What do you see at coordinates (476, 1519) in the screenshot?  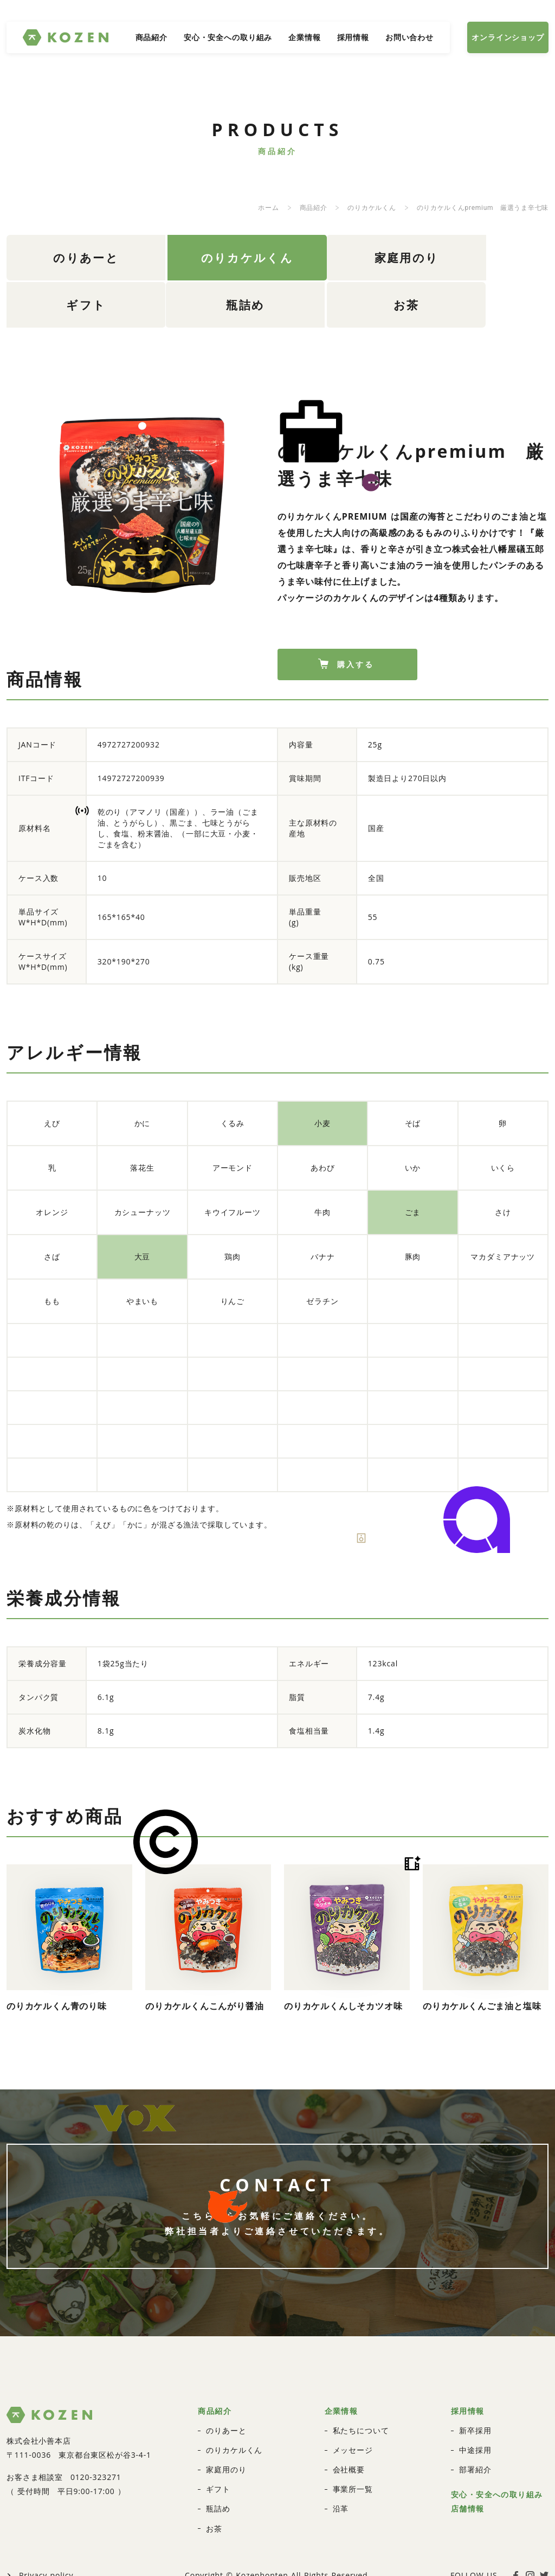 I see `akaunting accounting software logo` at bounding box center [476, 1519].